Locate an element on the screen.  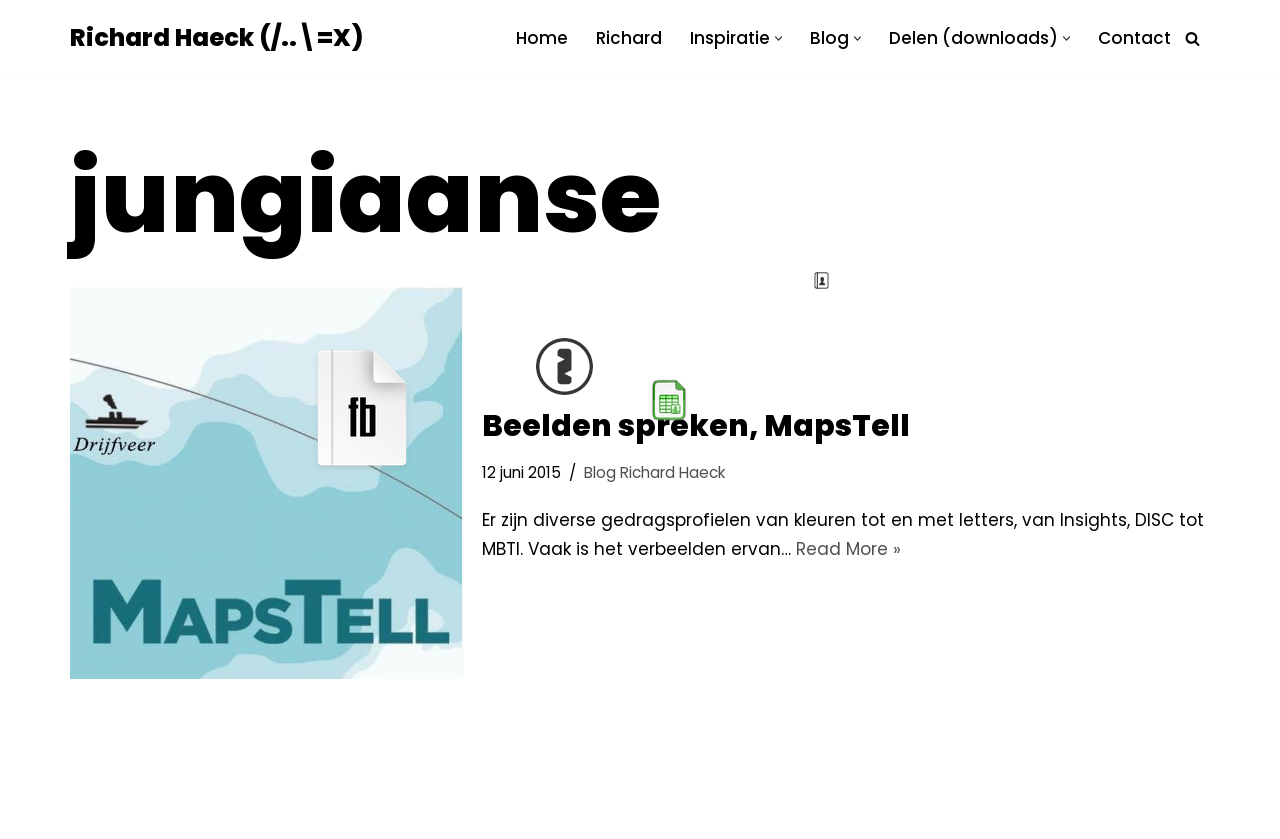
a fictionbook (.fb2) ebook file is located at coordinates (362, 410).